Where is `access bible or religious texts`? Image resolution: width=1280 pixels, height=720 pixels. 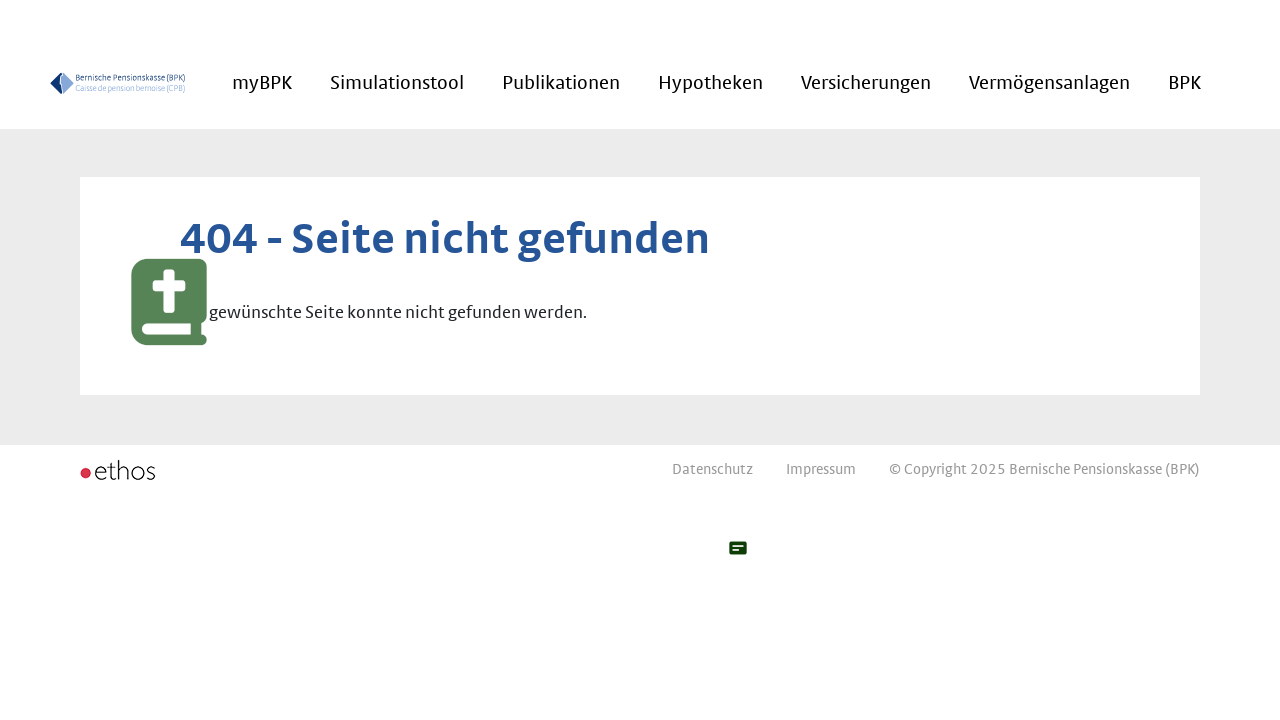 access bible or religious texts is located at coordinates (169, 302).